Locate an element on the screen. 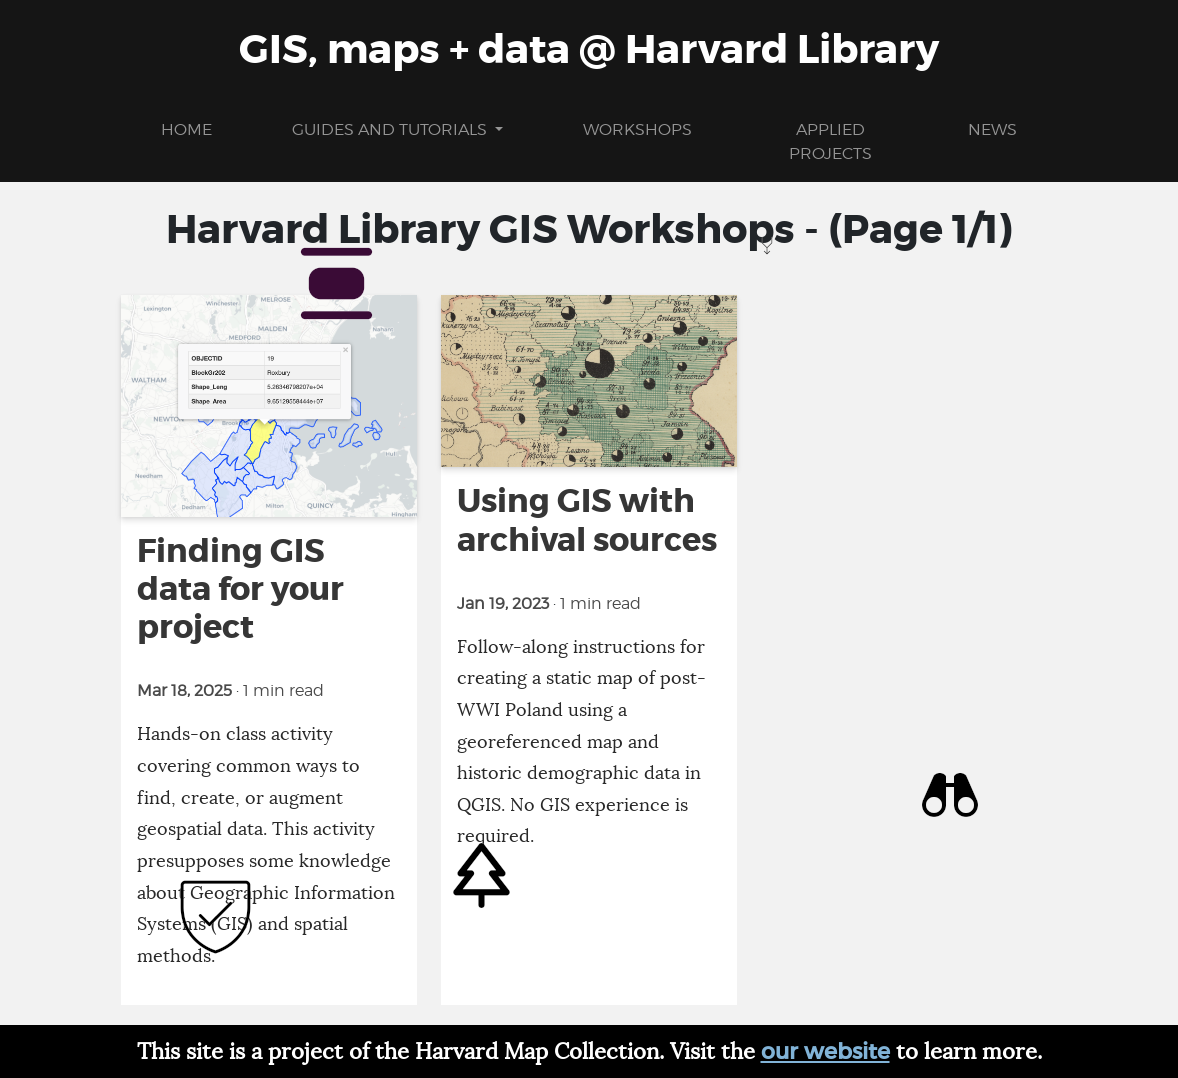 This screenshot has width=1178, height=1080. distribute layers horizontally with equal spacing is located at coordinates (336, 283).